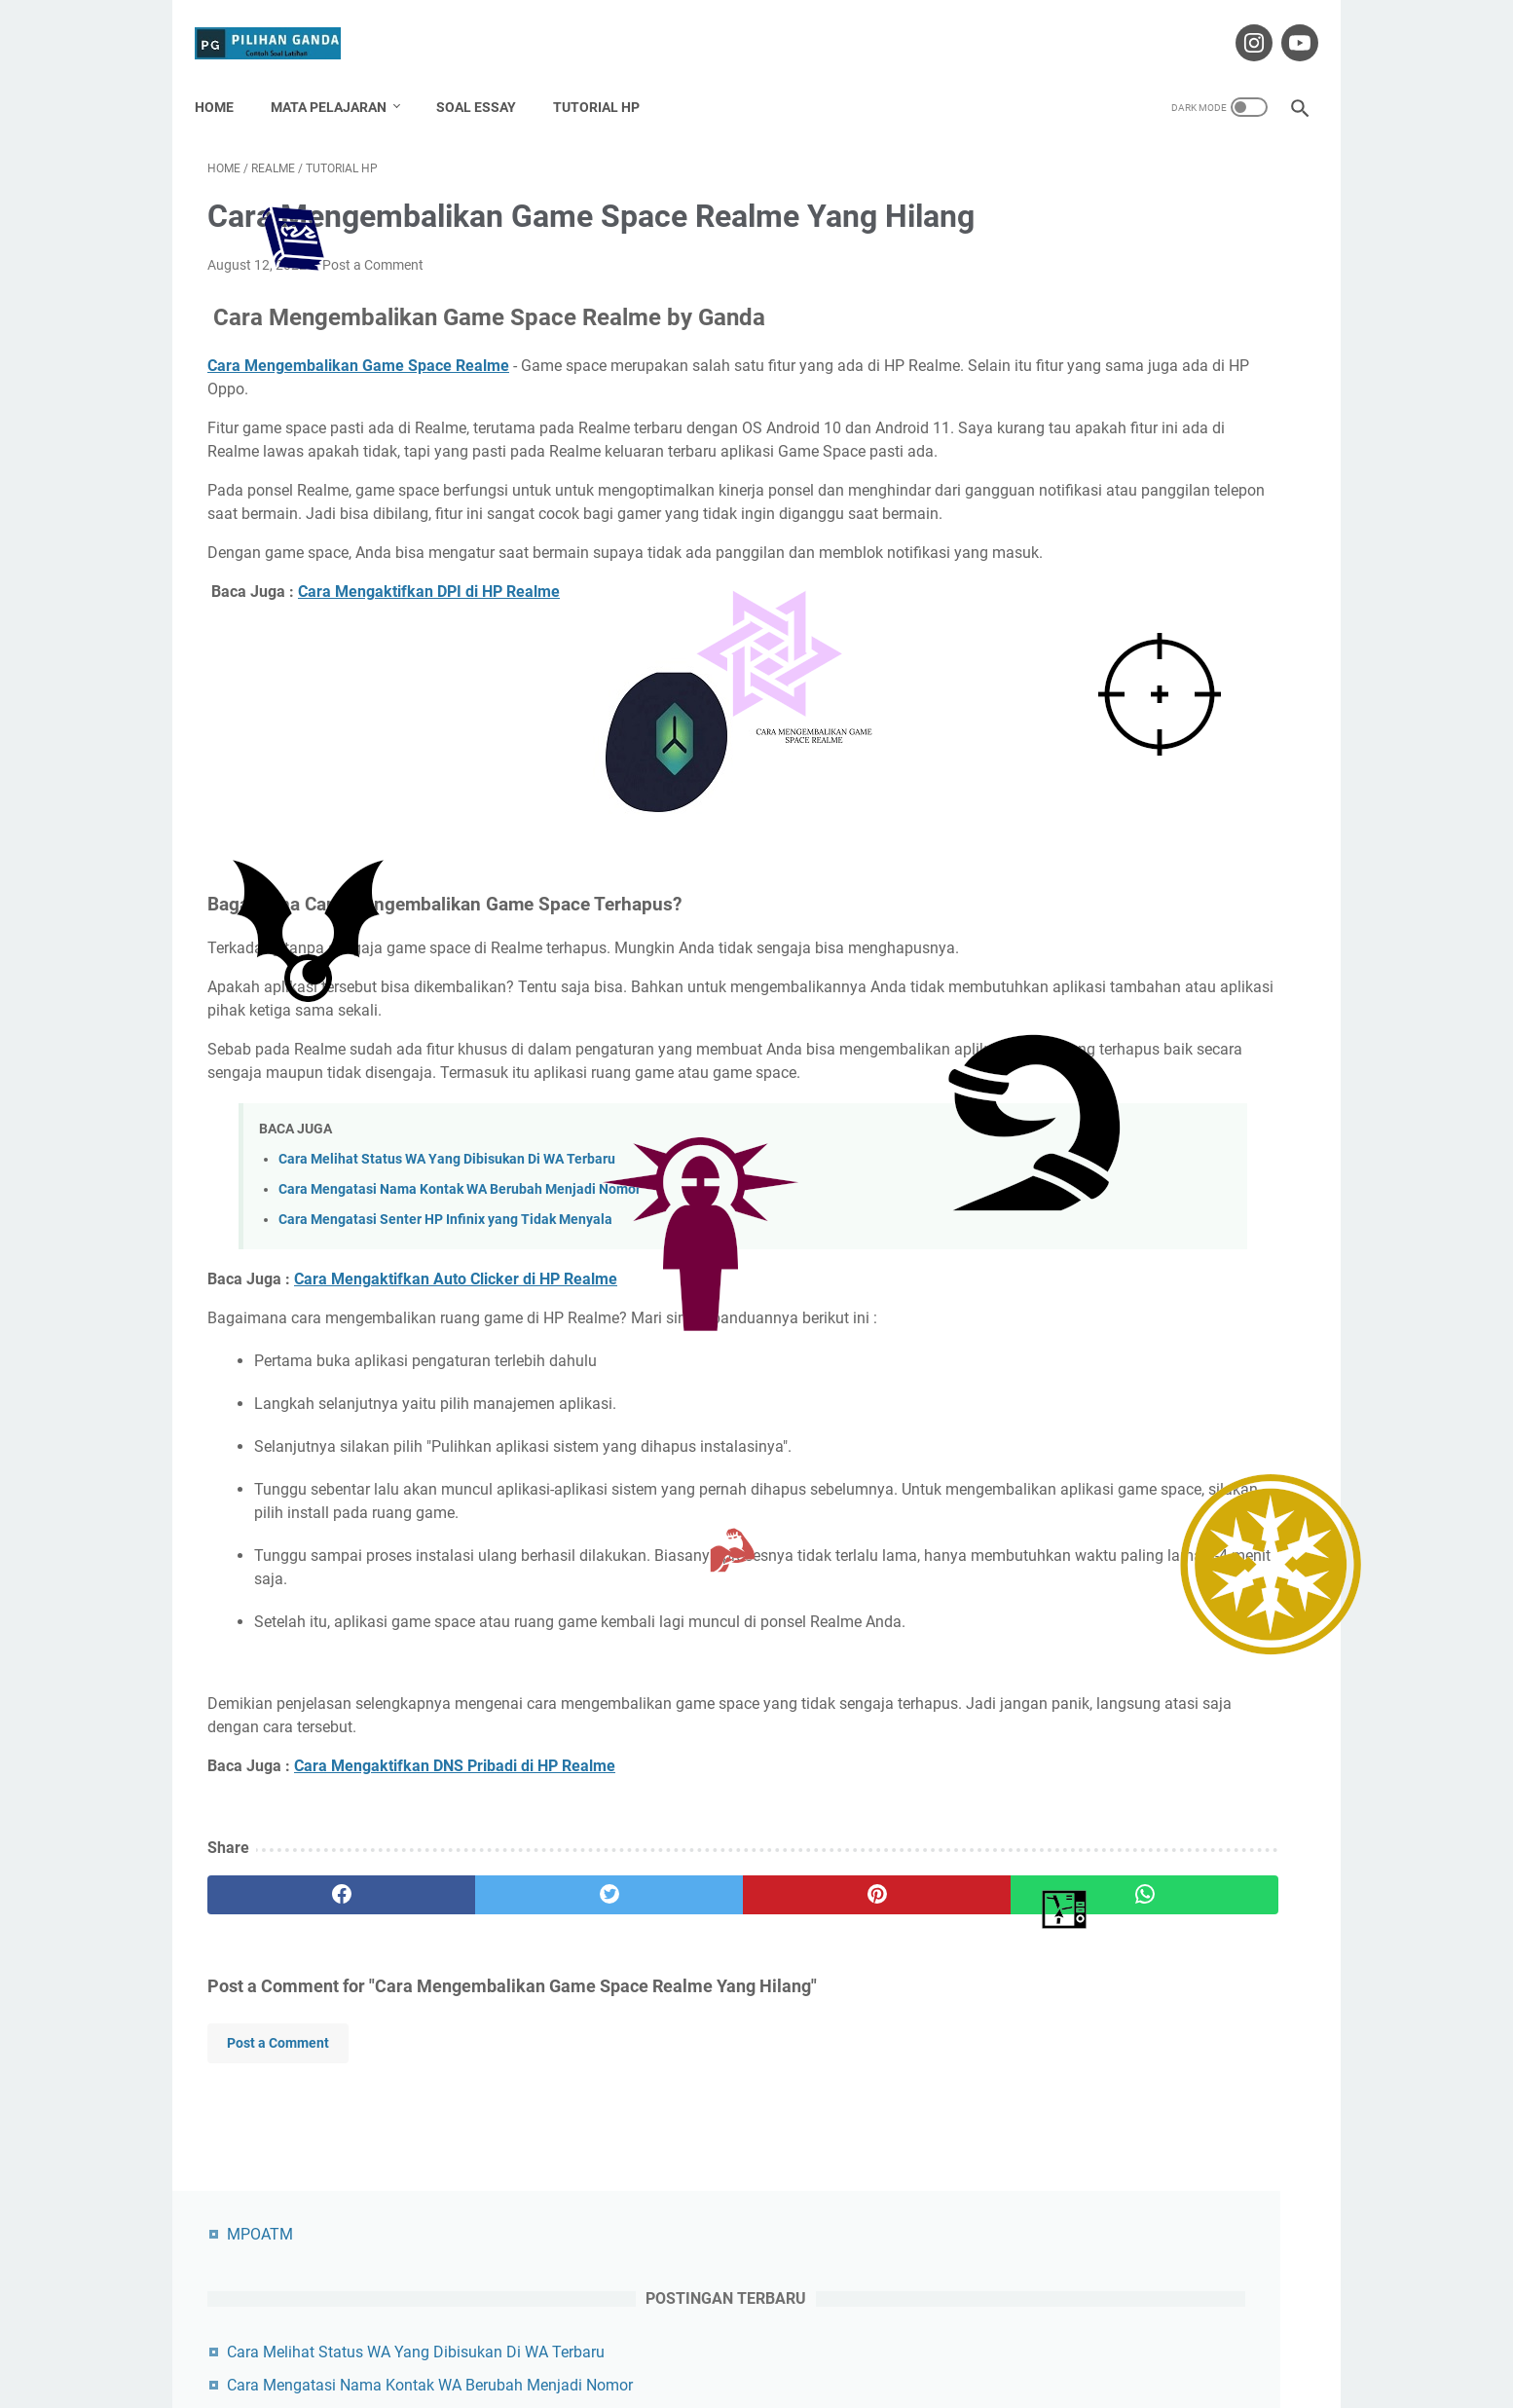  Describe the element at coordinates (732, 1549) in the screenshot. I see `view strength or fitness stats` at that location.